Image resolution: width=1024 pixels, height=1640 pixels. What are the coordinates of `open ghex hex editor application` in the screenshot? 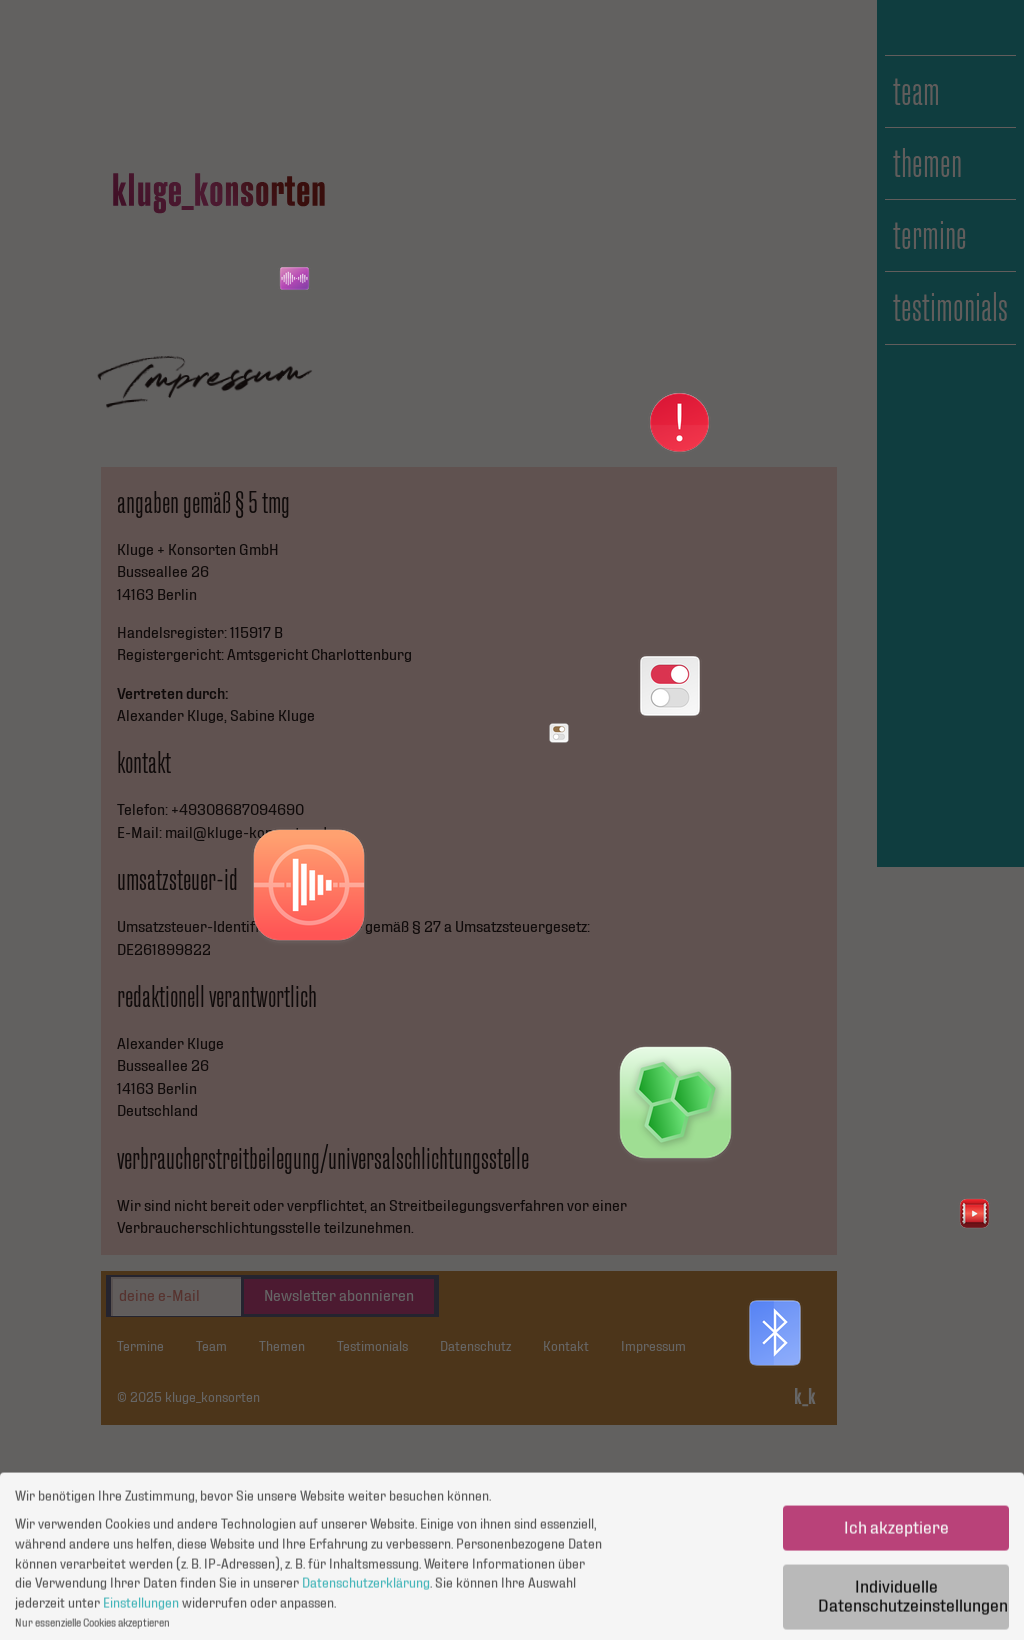 It's located at (675, 1102).